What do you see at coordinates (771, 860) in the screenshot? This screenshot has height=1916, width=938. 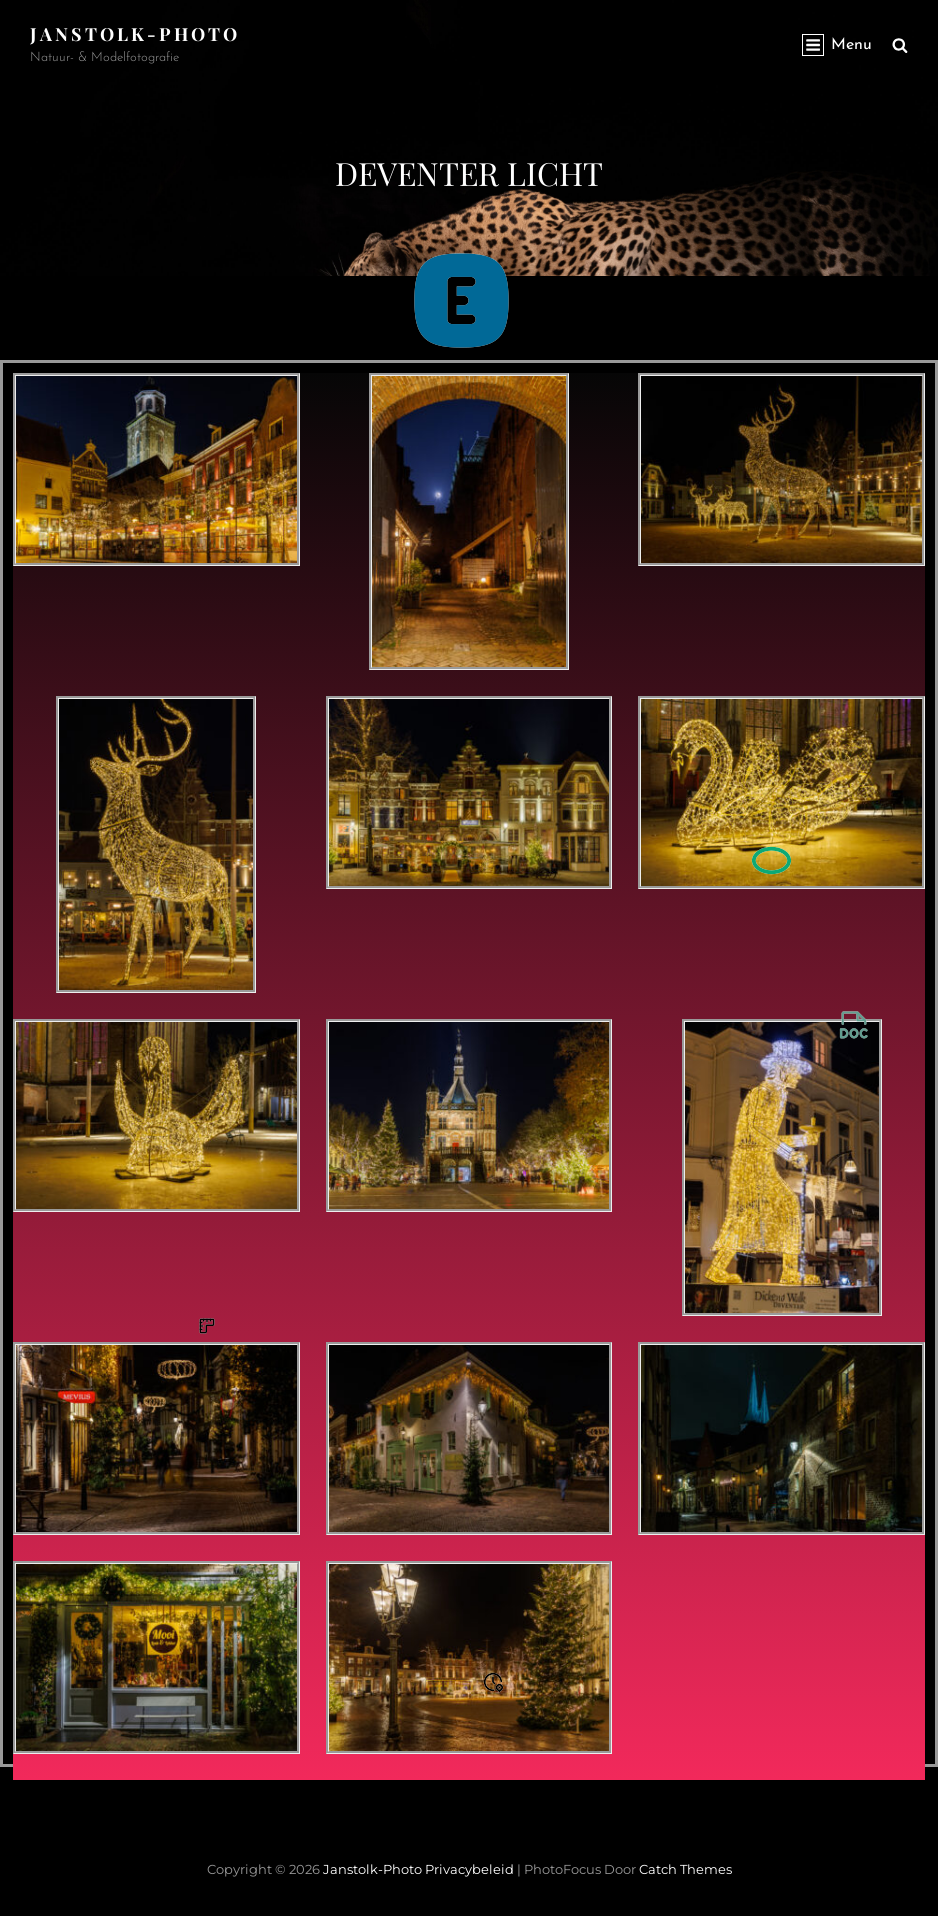 I see `indicates a vertical oval or ellipse shape tool` at bounding box center [771, 860].